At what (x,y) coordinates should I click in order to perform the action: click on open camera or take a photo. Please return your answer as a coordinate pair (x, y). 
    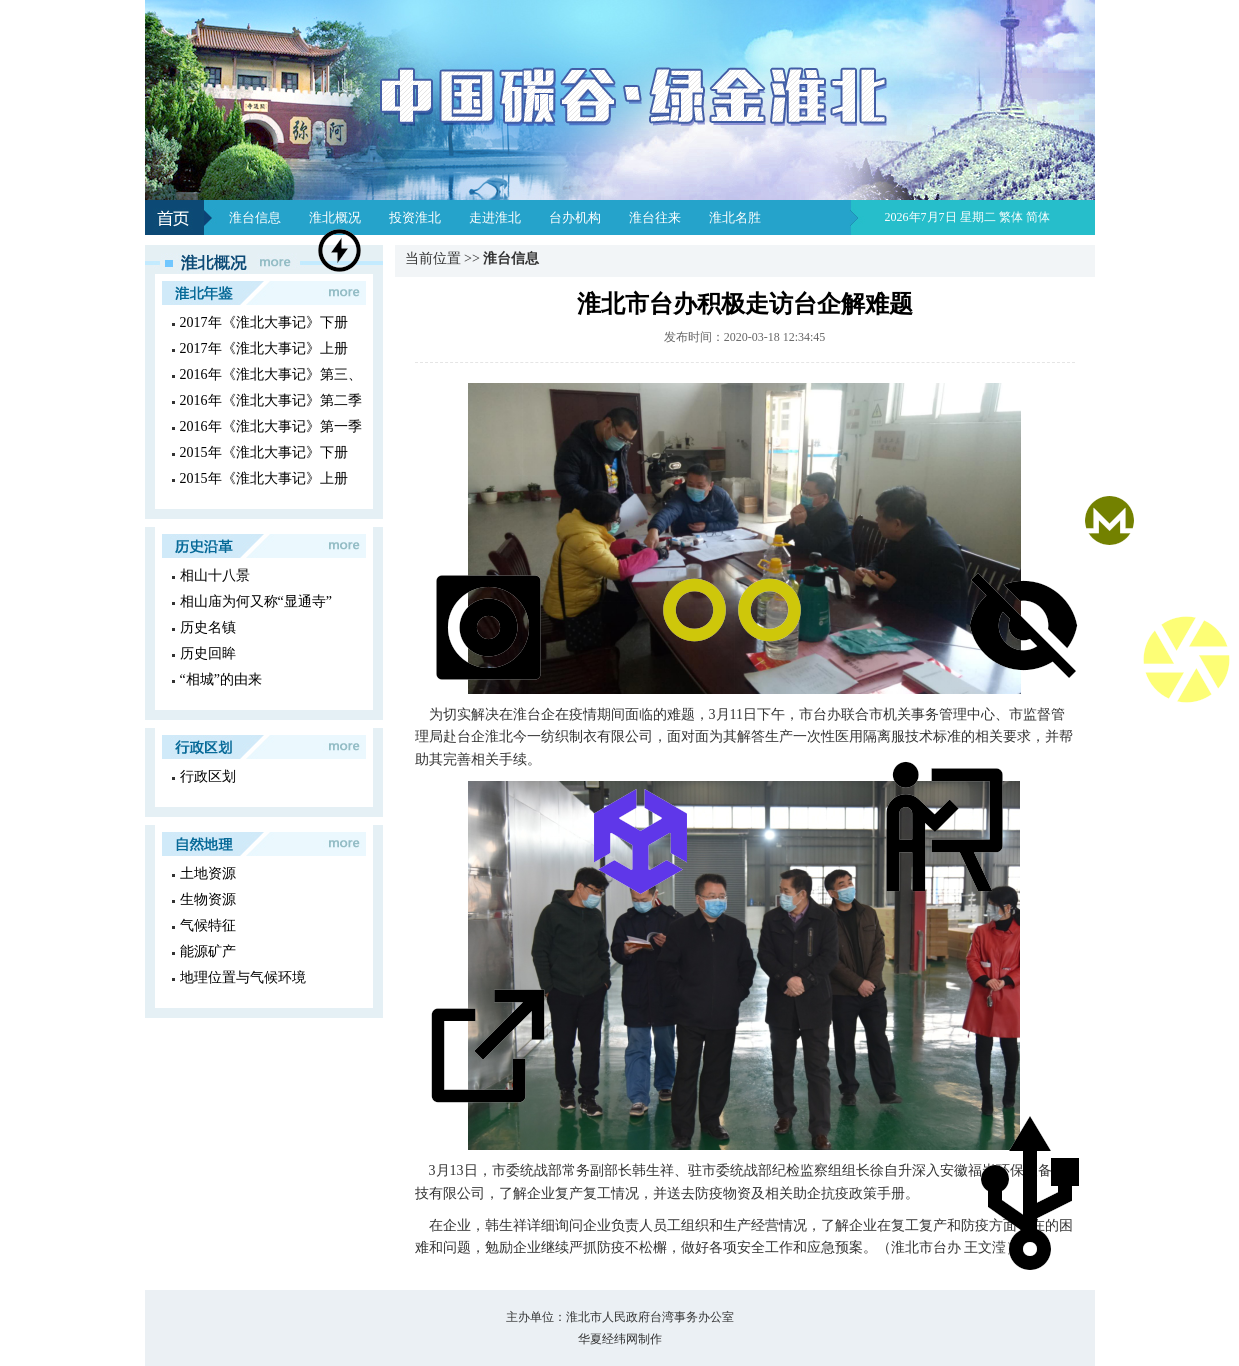
    Looking at the image, I should click on (1186, 659).